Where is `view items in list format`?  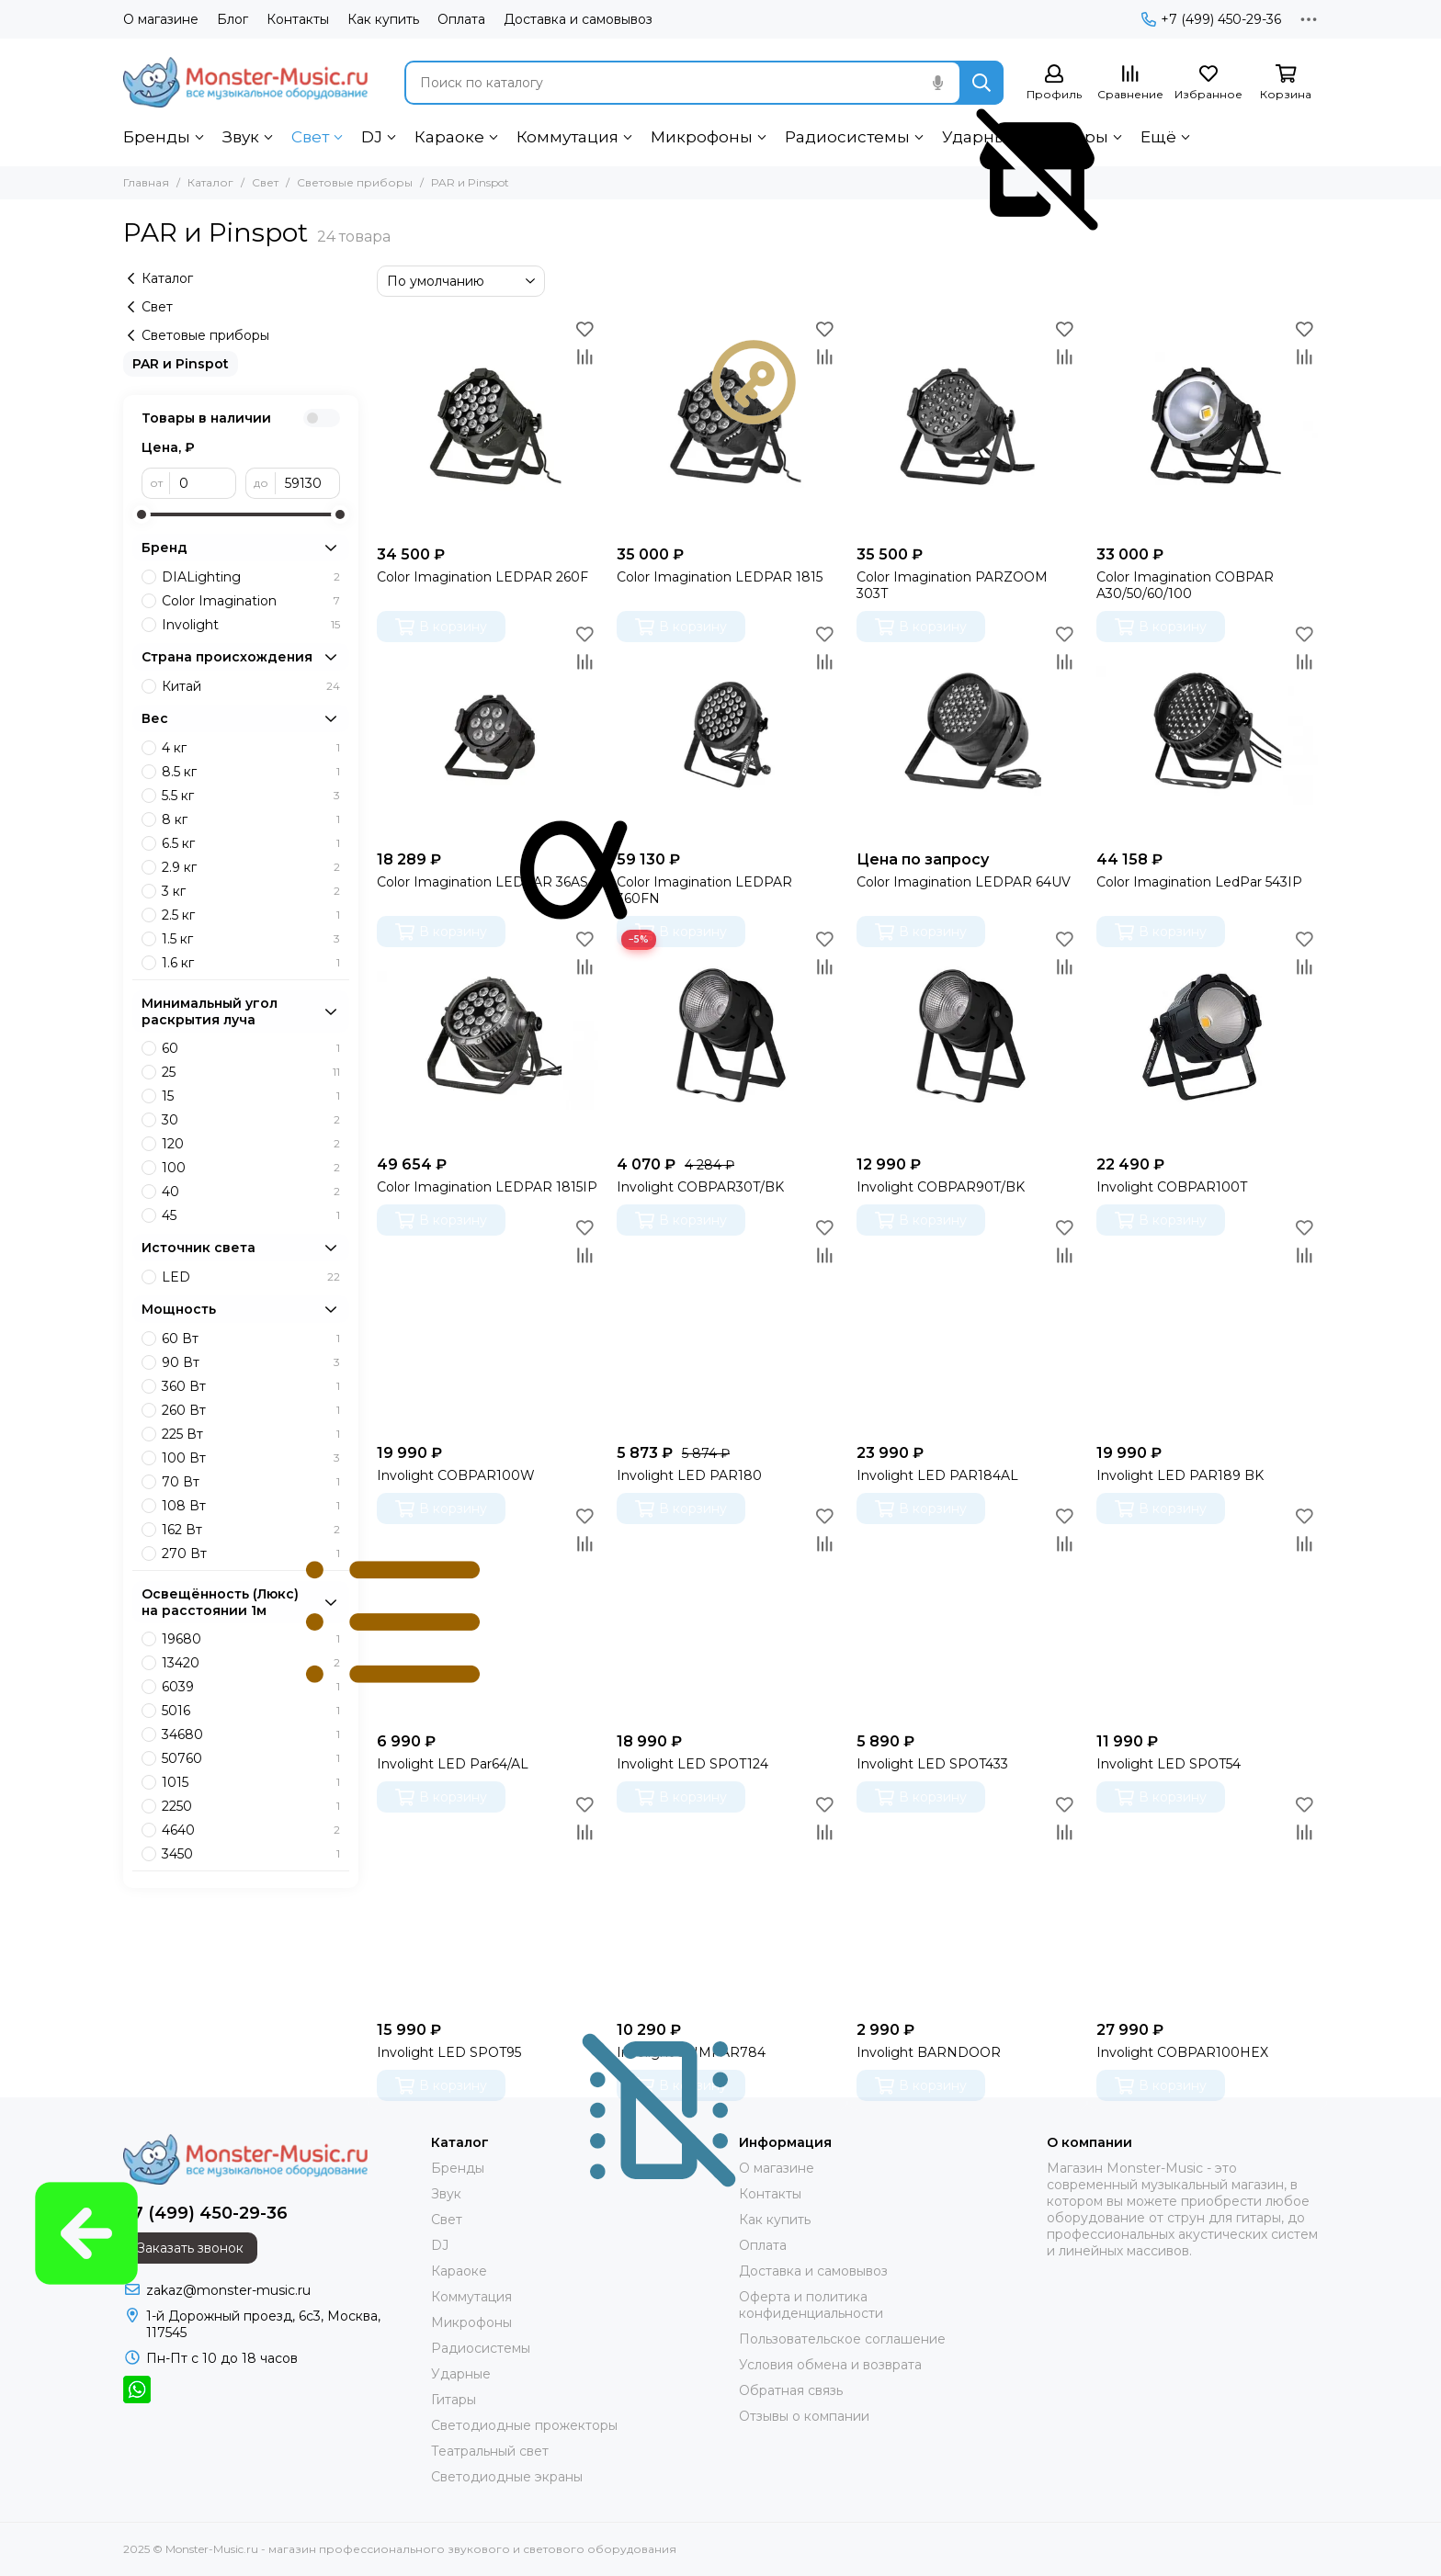 view items in list format is located at coordinates (392, 1621).